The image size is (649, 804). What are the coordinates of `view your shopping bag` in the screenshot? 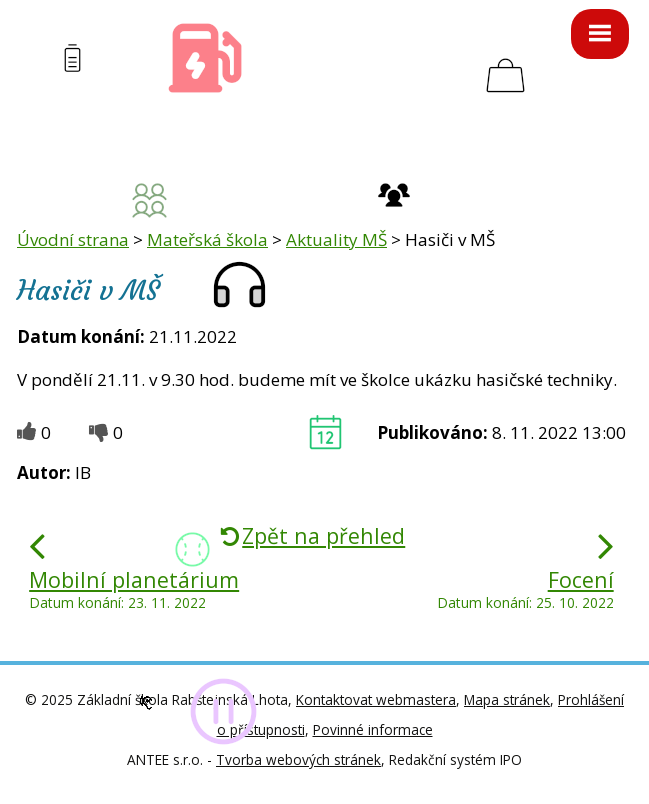 It's located at (505, 77).